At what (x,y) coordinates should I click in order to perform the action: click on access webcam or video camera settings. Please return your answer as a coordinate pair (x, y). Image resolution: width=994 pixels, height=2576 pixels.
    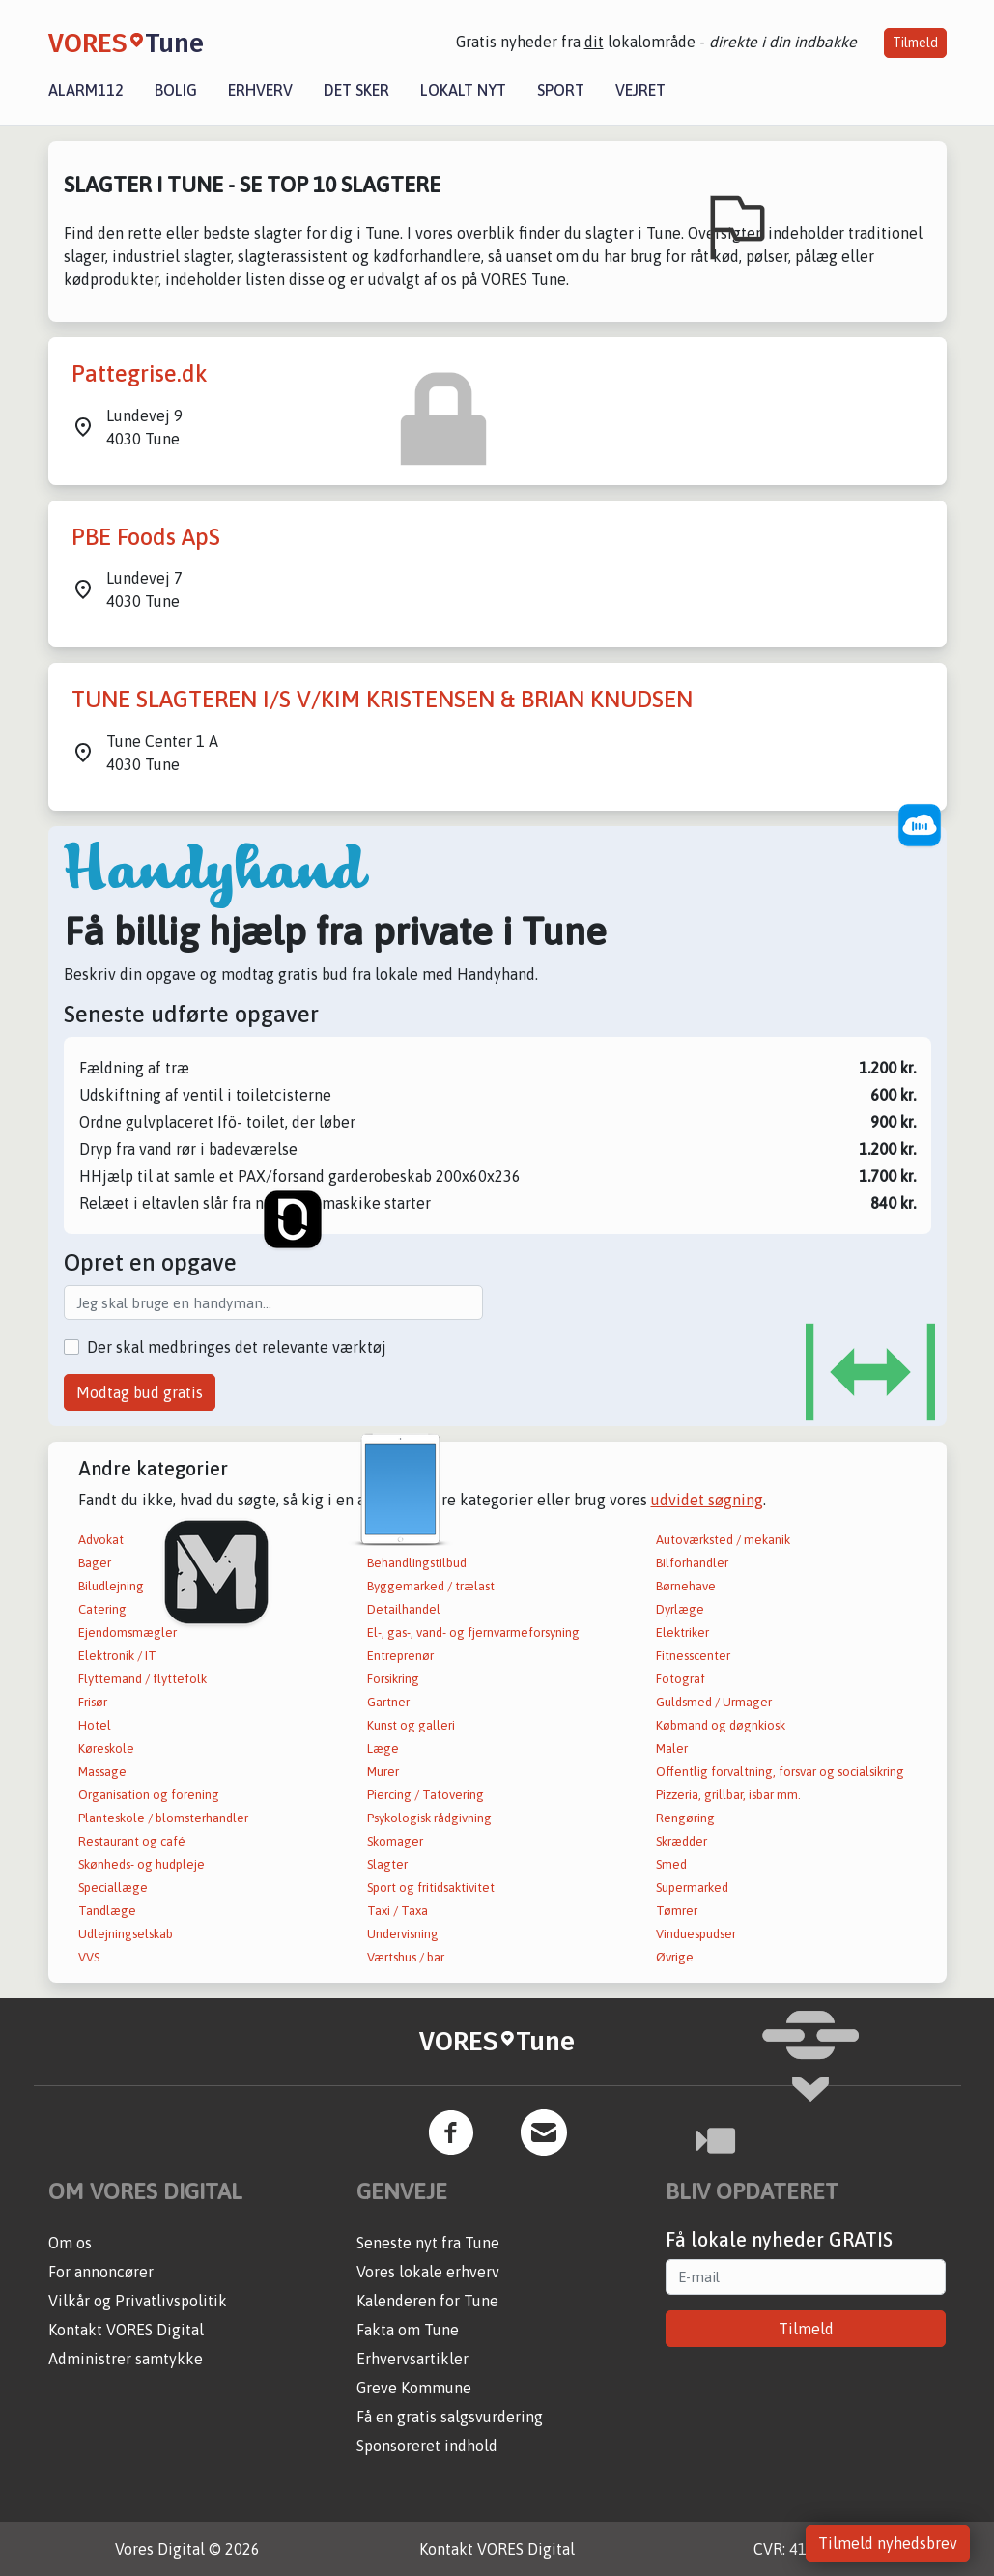
    Looking at the image, I should click on (716, 2139).